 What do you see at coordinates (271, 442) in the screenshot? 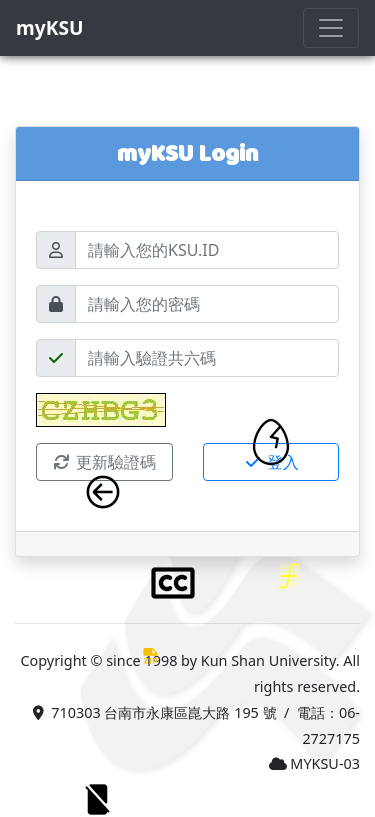
I see `indicates a cracked or broken item` at bounding box center [271, 442].